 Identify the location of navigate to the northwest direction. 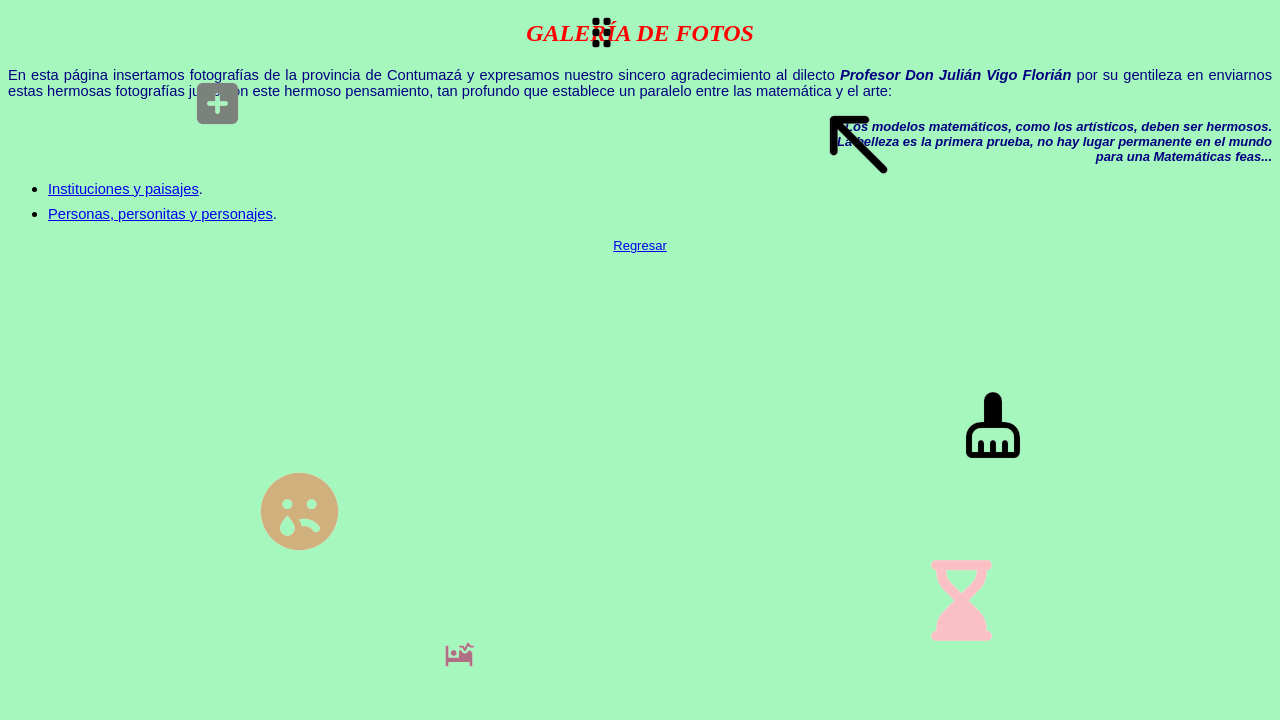
(857, 143).